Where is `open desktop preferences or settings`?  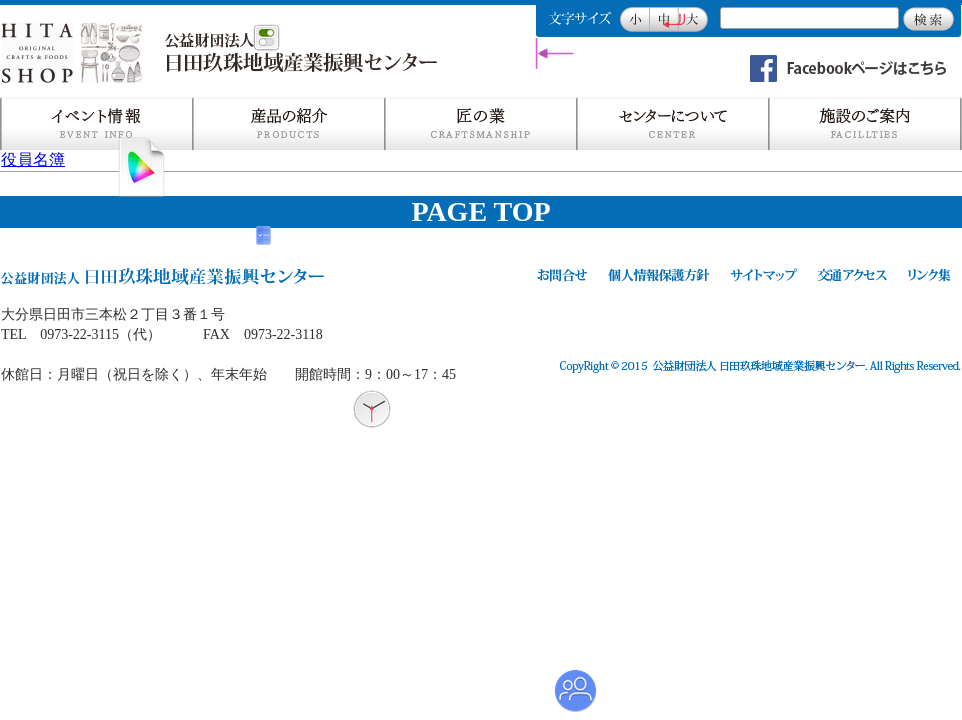
open desktop preferences or settings is located at coordinates (266, 37).